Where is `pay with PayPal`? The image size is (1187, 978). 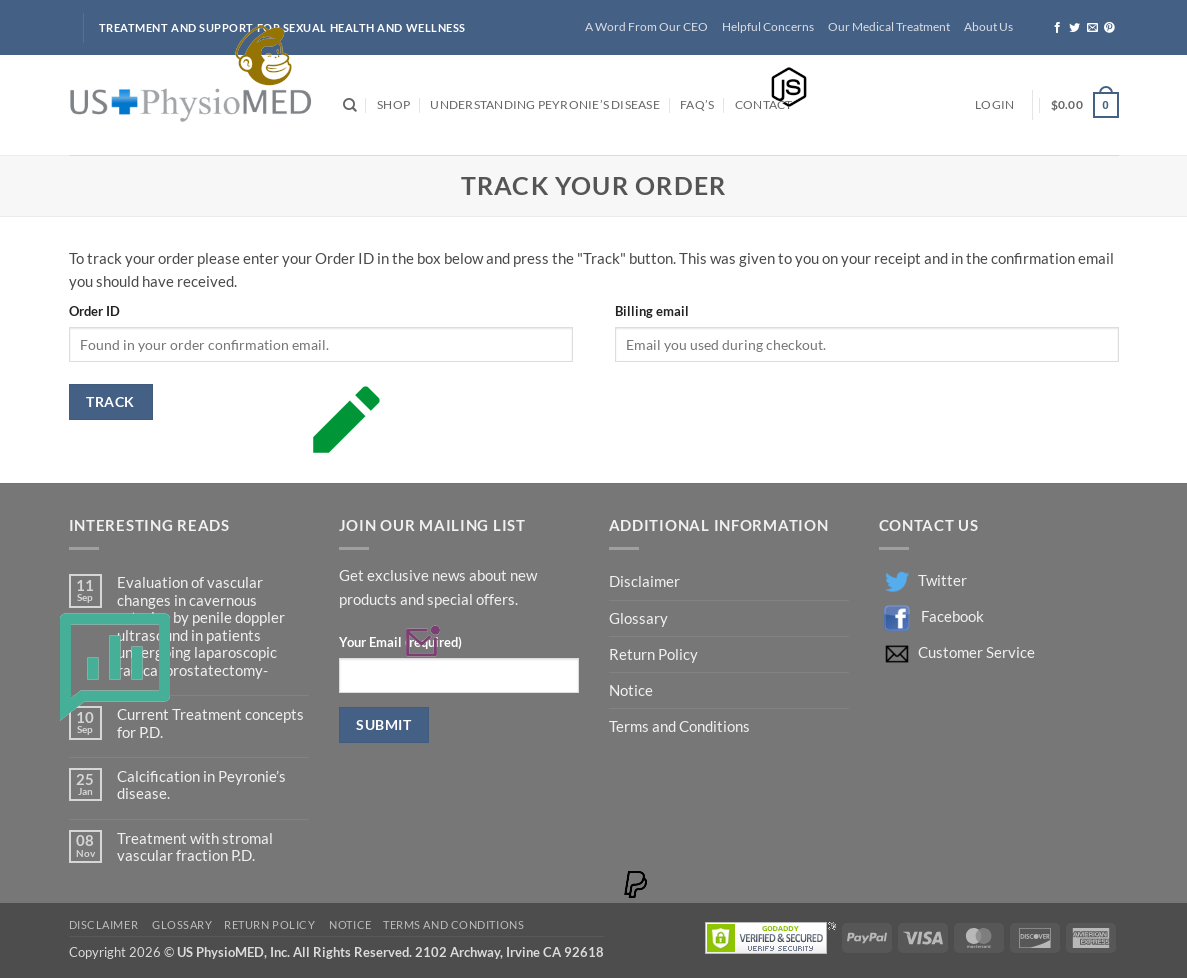 pay with PayPal is located at coordinates (636, 884).